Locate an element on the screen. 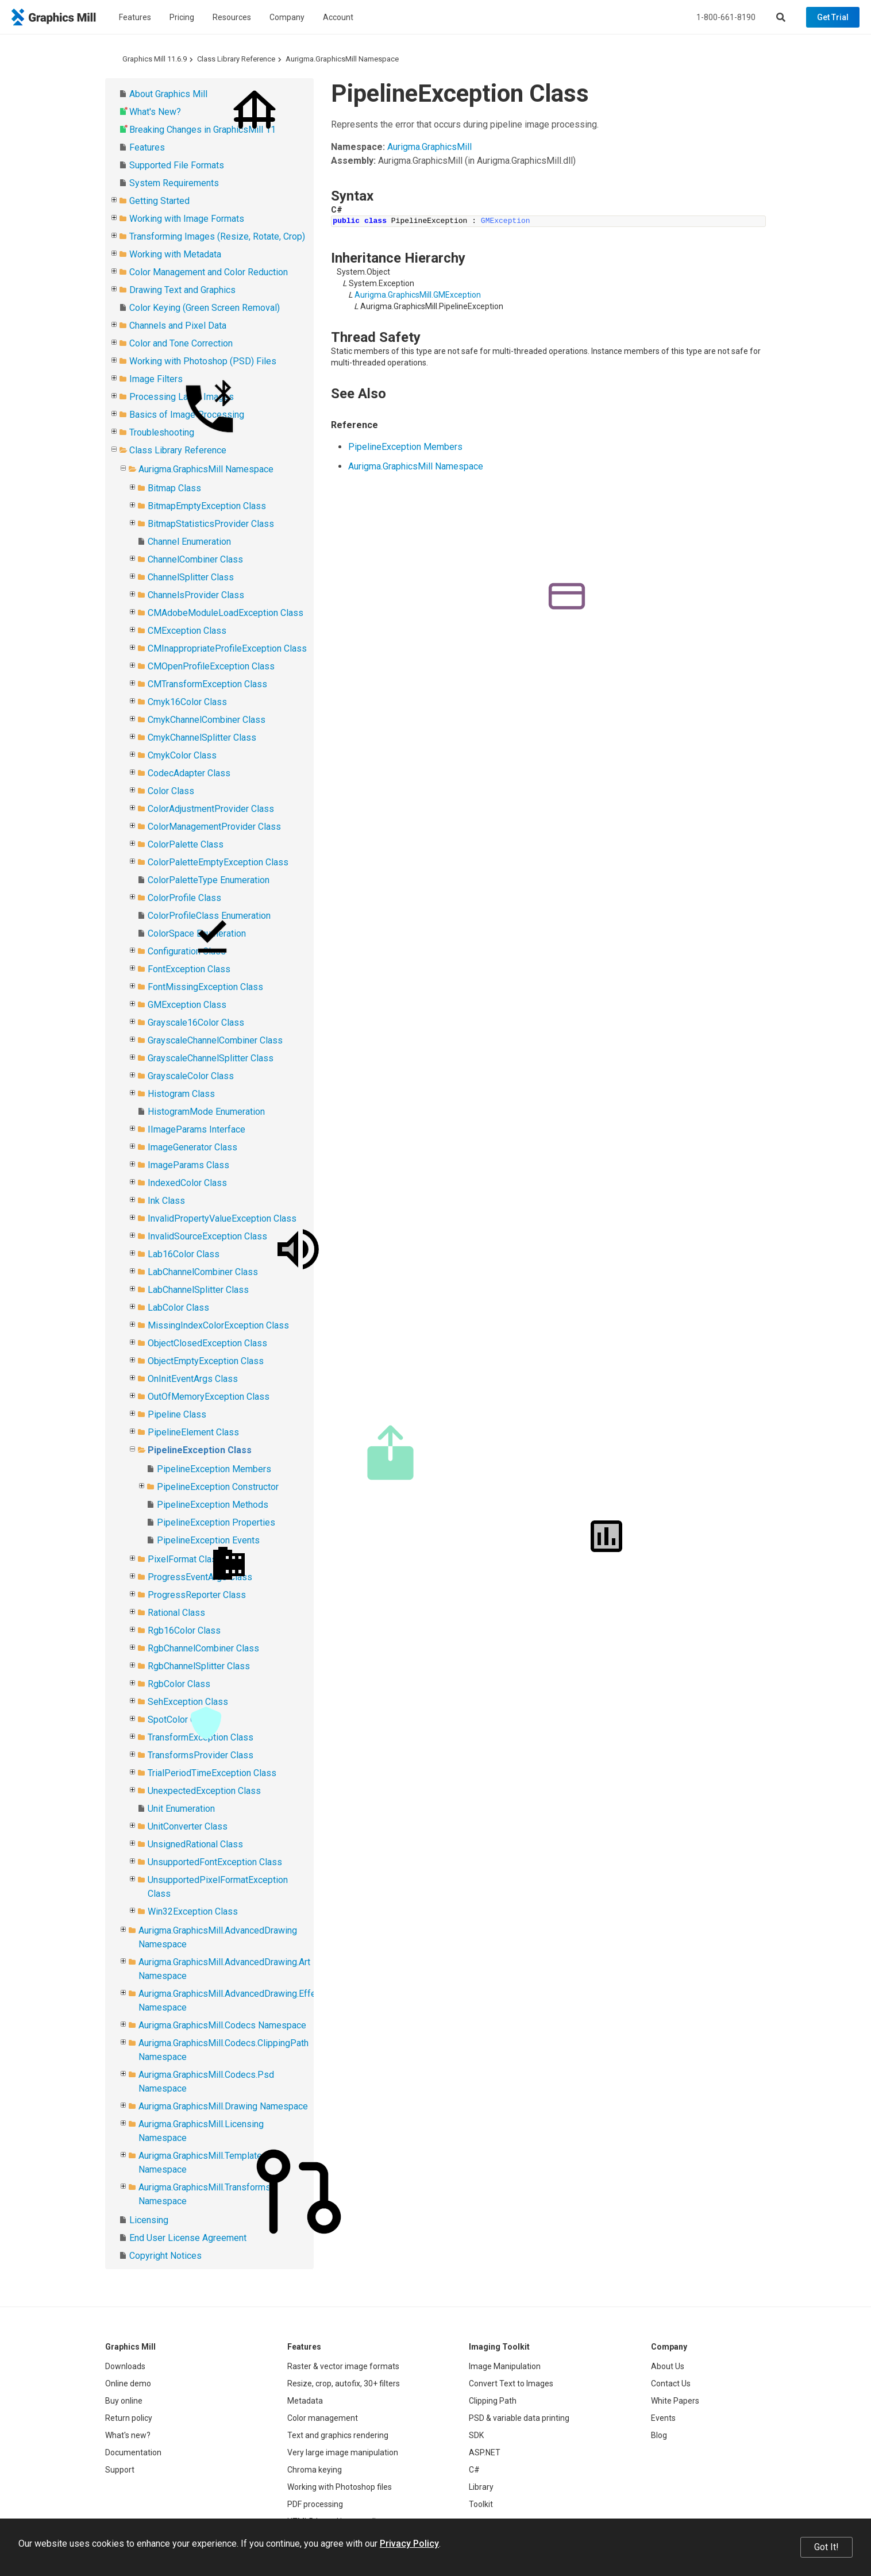 Image resolution: width=871 pixels, height=2576 pixels. create a new pull request is located at coordinates (299, 2192).